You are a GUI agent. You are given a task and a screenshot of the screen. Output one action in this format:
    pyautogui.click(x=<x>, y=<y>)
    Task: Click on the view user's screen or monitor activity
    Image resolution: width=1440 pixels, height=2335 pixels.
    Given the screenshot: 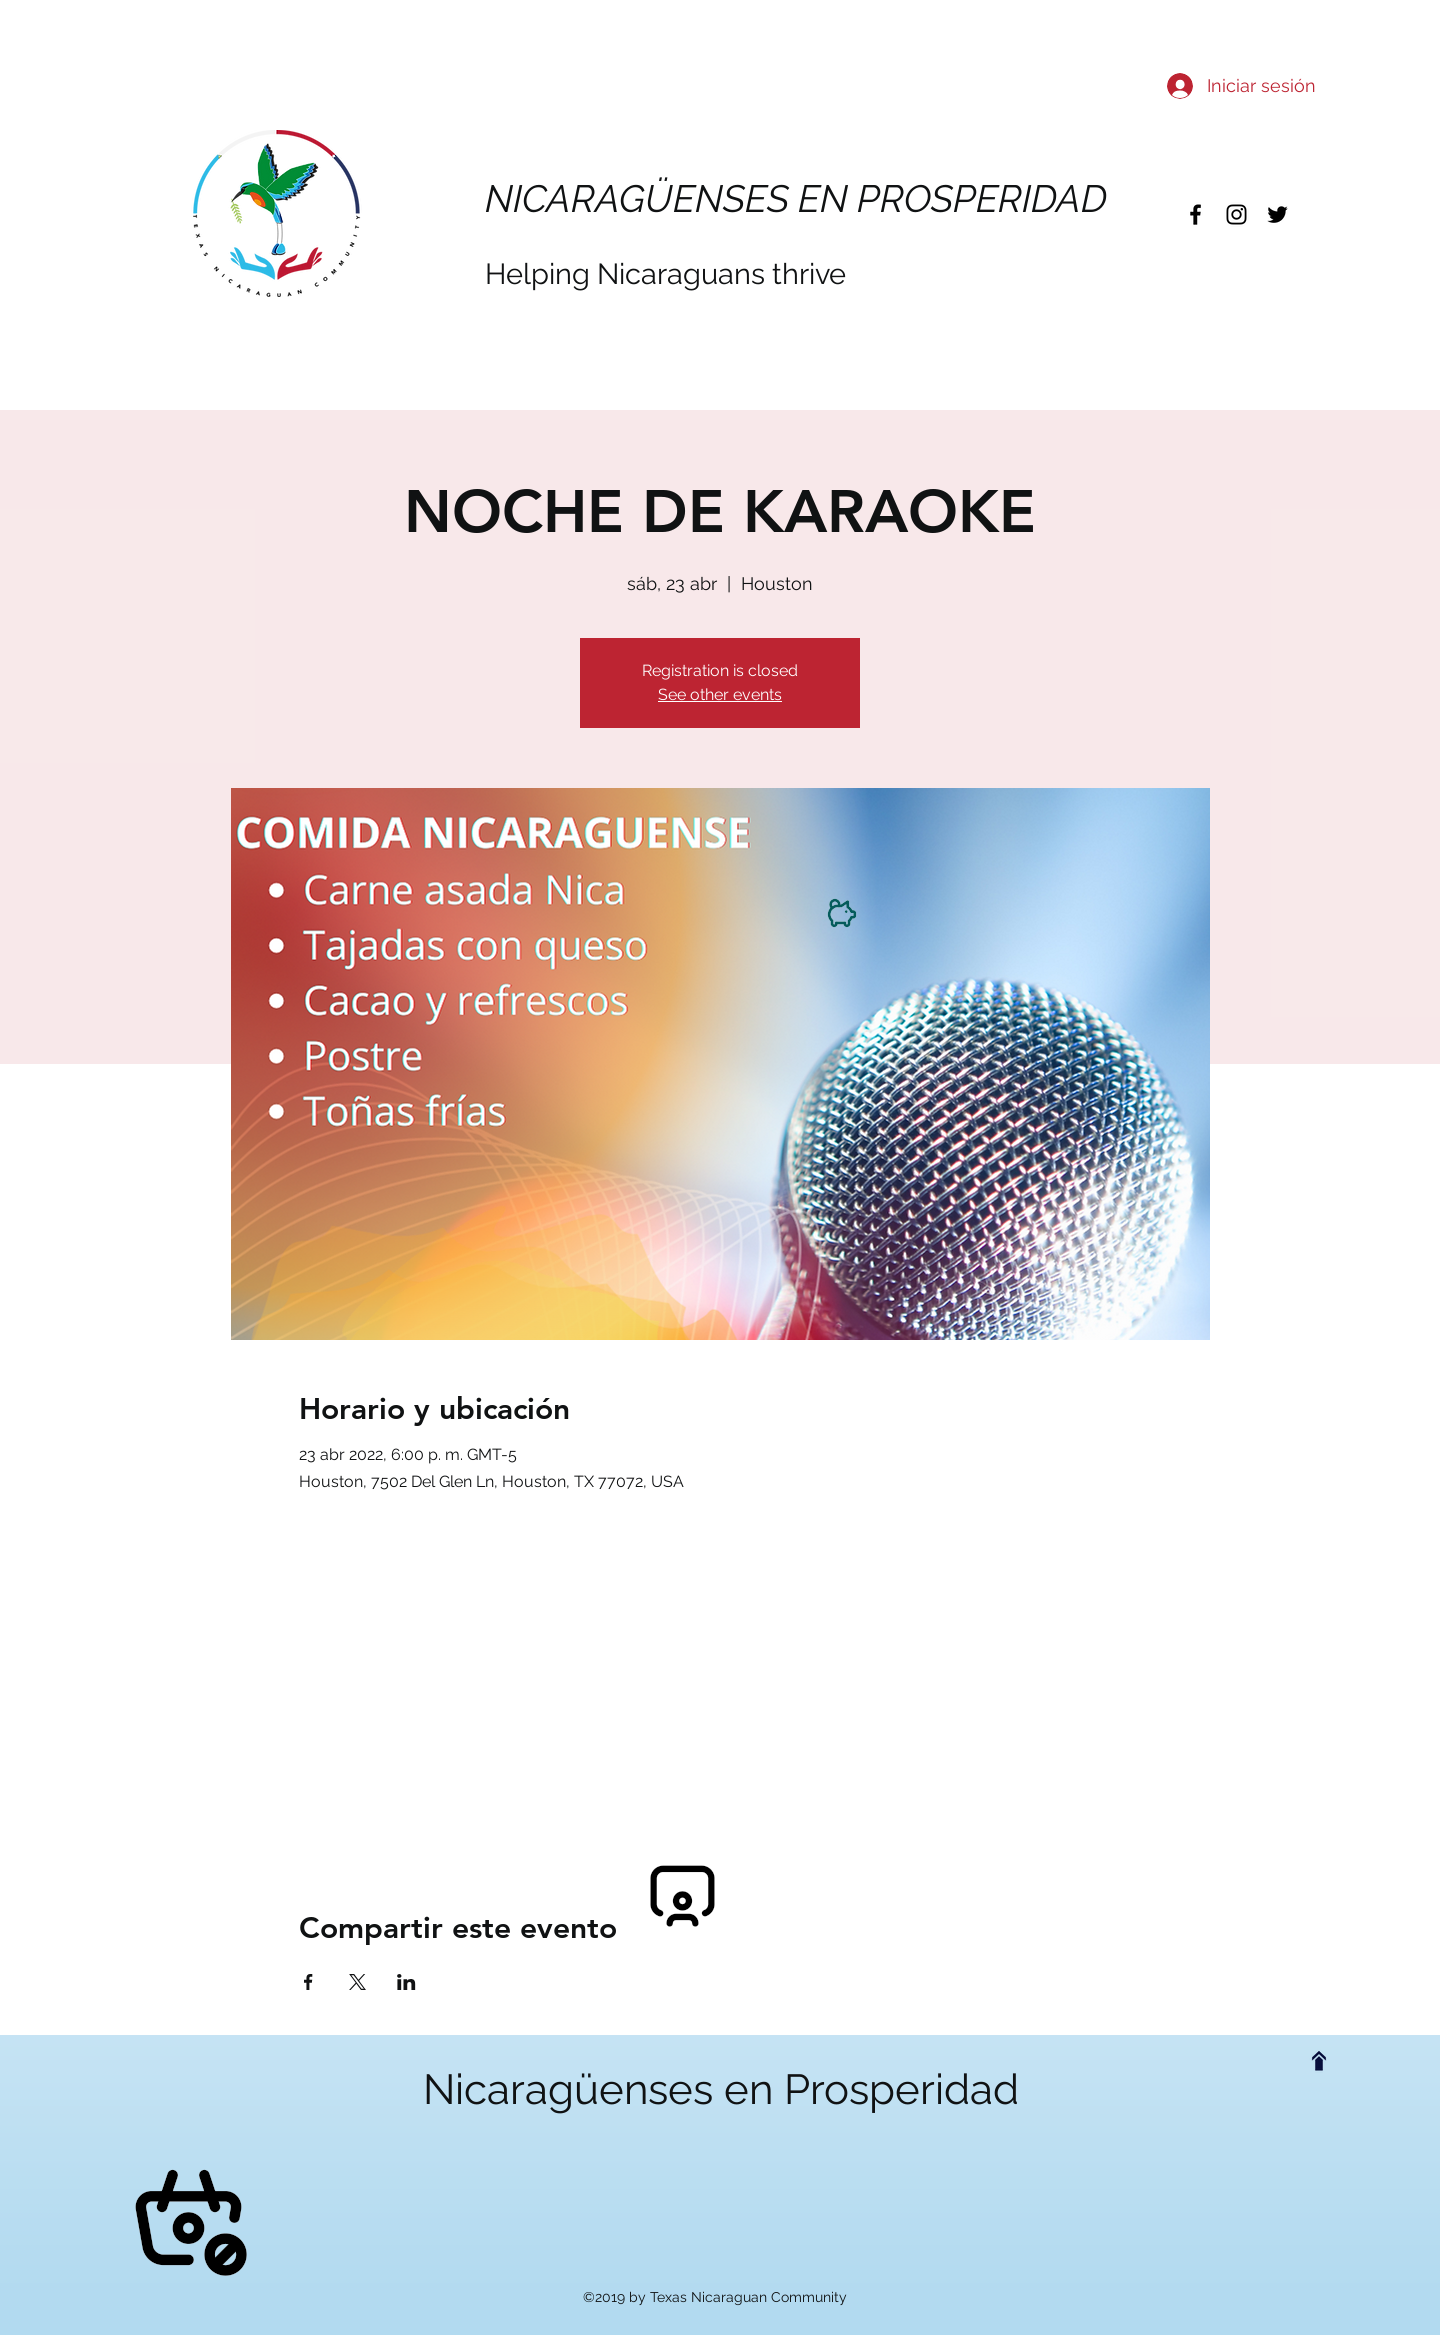 What is the action you would take?
    pyautogui.click(x=682, y=1894)
    